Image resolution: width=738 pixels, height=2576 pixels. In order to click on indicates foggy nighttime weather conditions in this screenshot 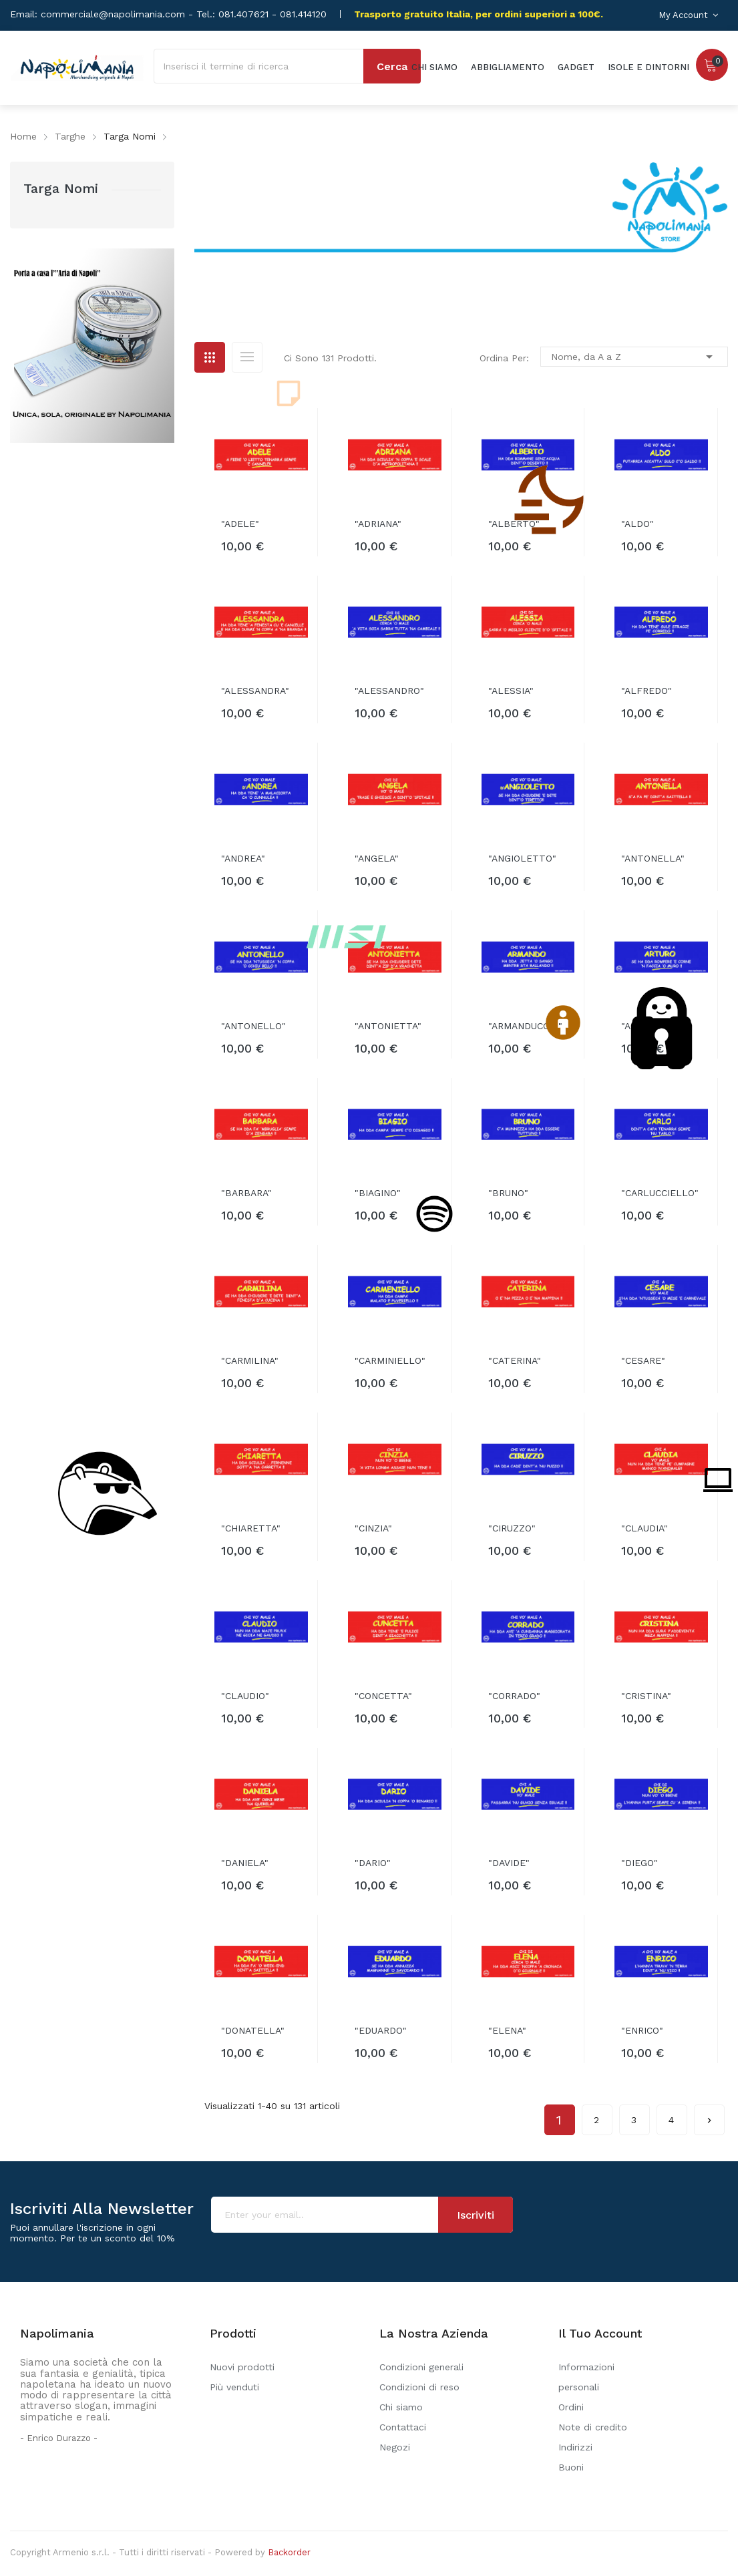, I will do `click(549, 500)`.